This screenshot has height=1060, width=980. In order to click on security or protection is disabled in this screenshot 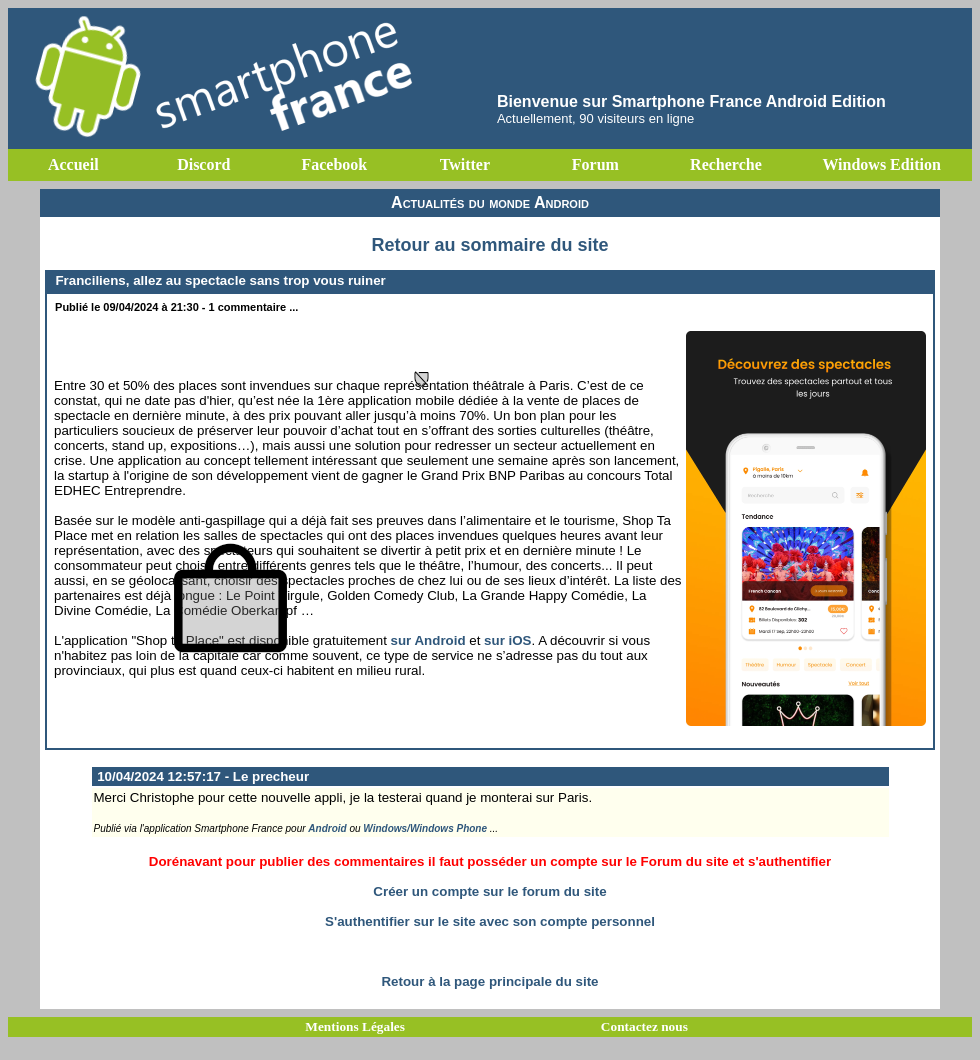, I will do `click(421, 378)`.